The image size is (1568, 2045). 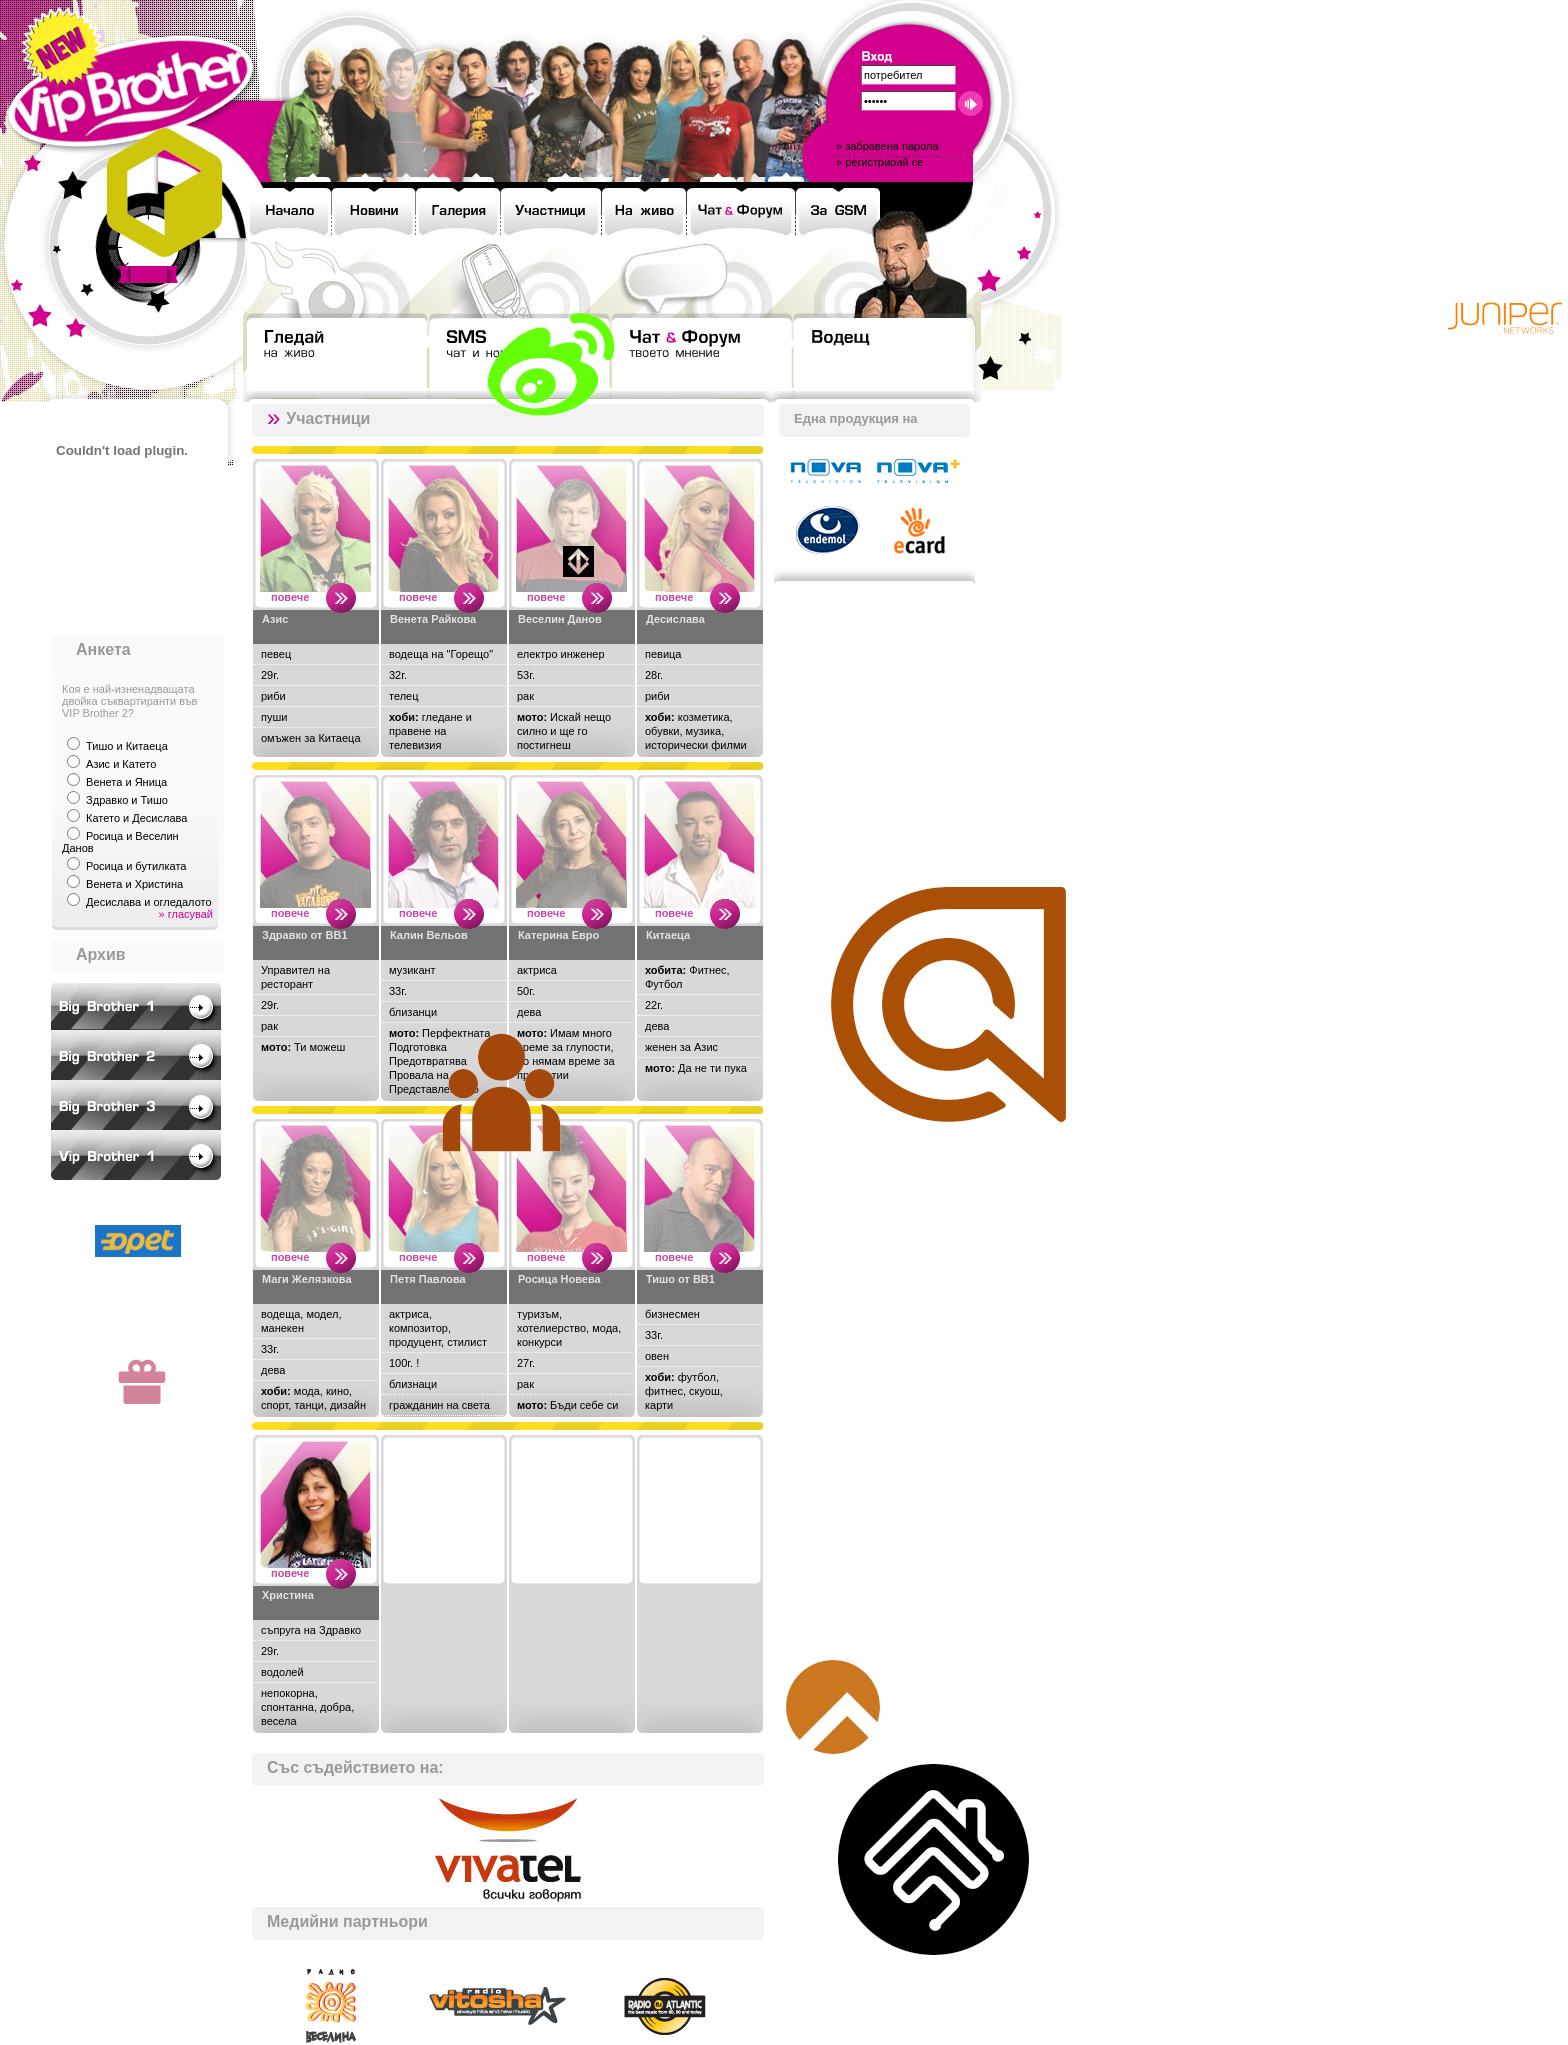 I want to click on search powered by Algolia, so click(x=948, y=1004).